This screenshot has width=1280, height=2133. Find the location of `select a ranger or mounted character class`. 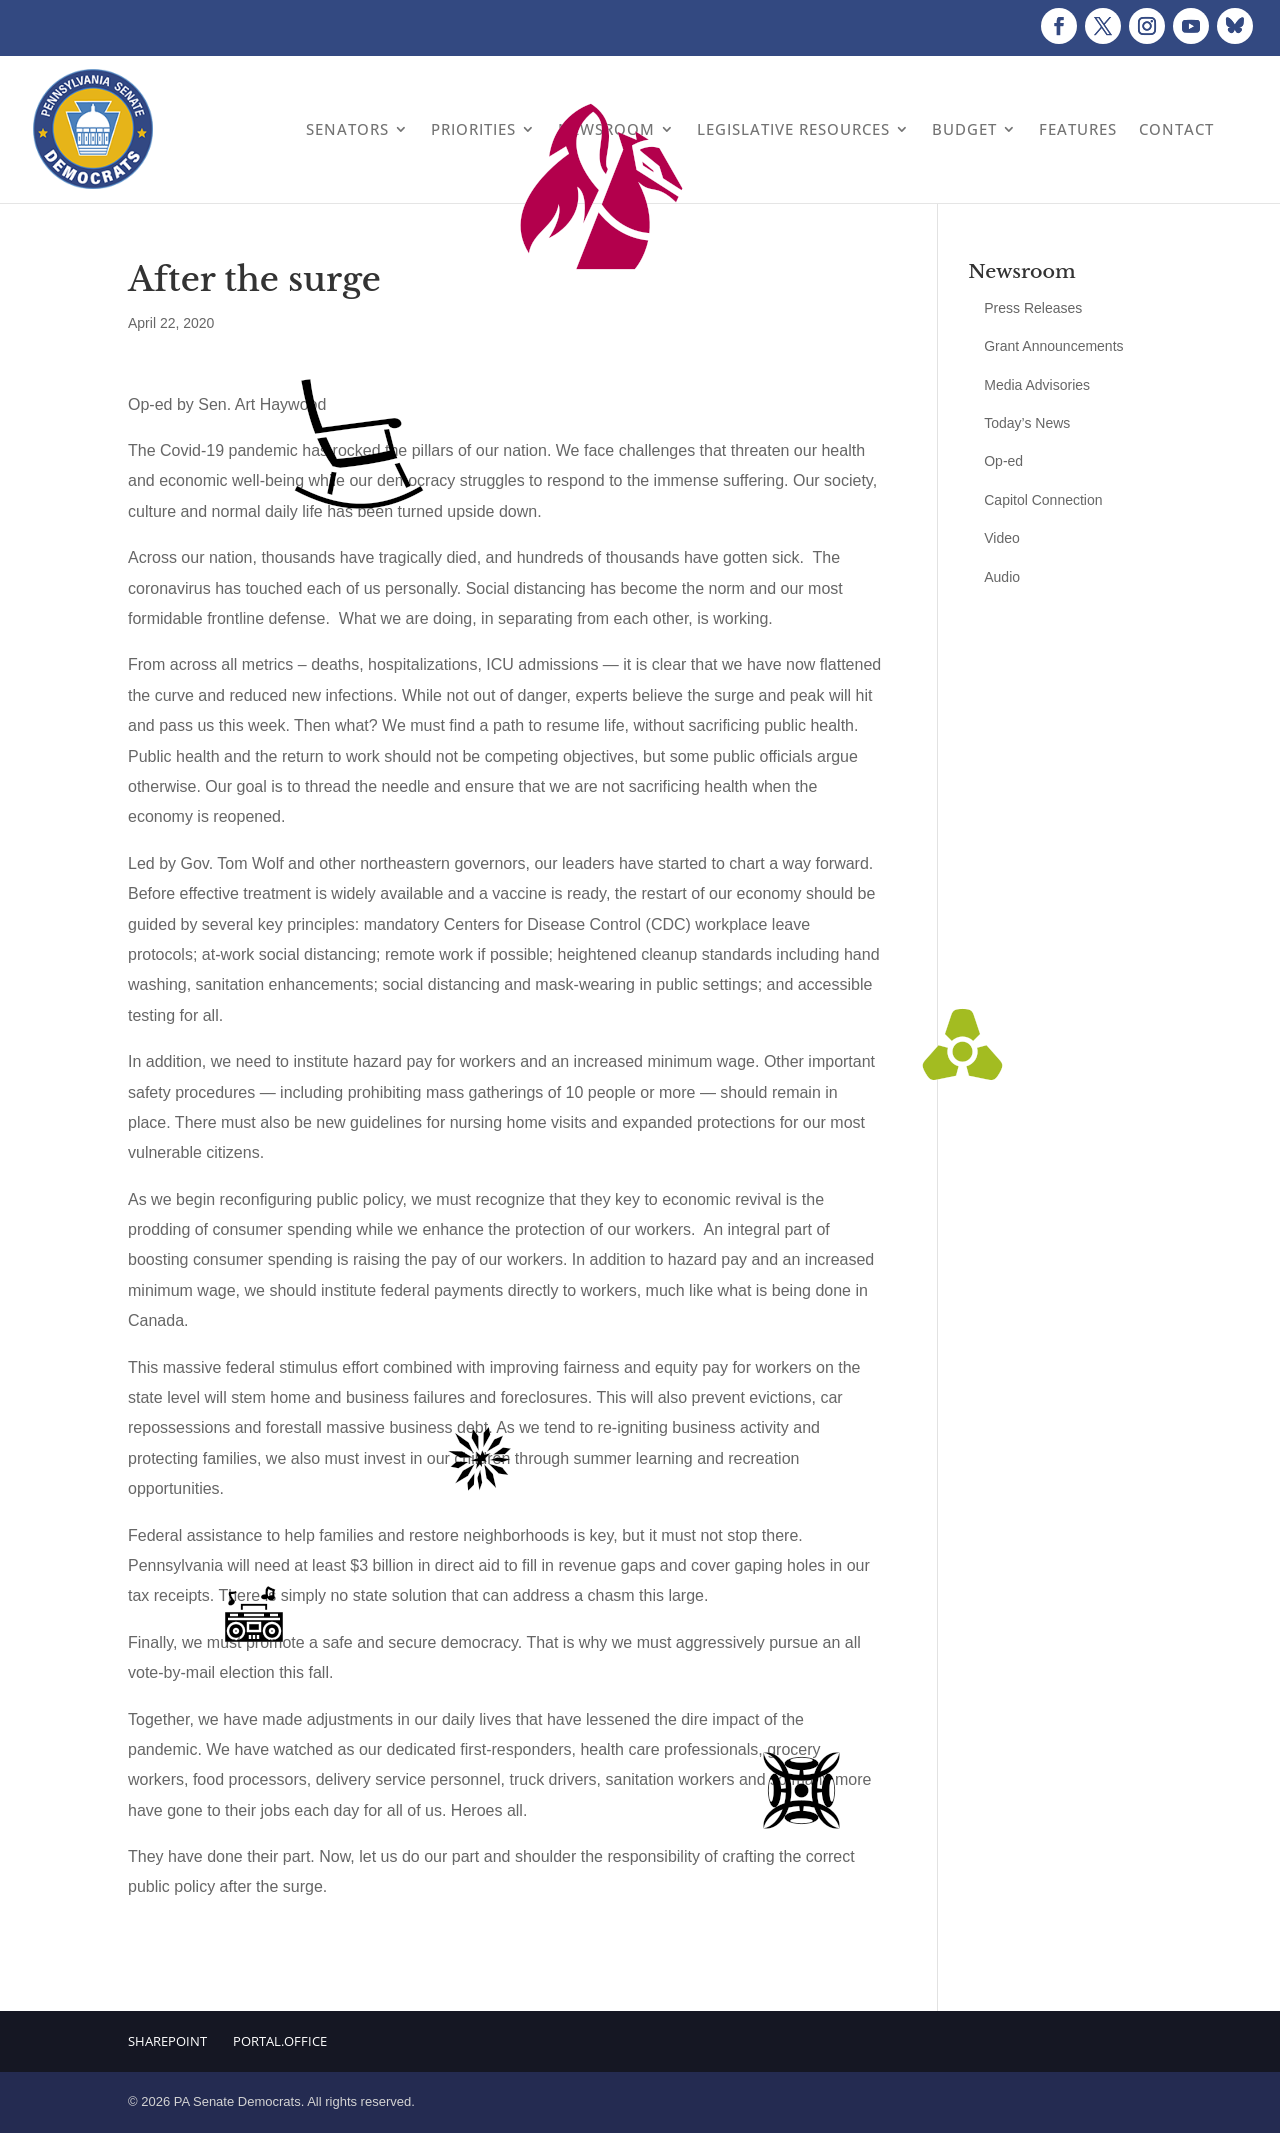

select a ranger or mounted character class is located at coordinates (601, 186).